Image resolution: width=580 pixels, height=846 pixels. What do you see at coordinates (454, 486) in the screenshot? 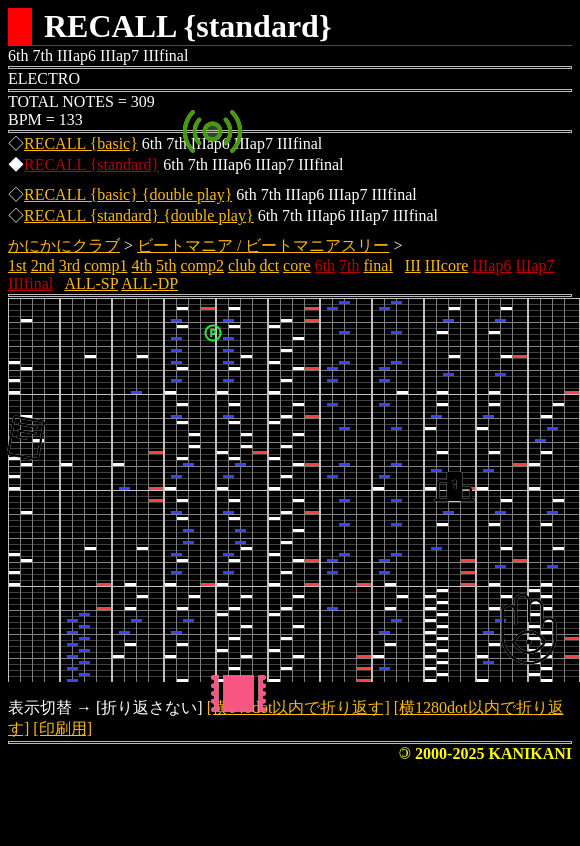
I see `view leaderboard or rankings` at bounding box center [454, 486].